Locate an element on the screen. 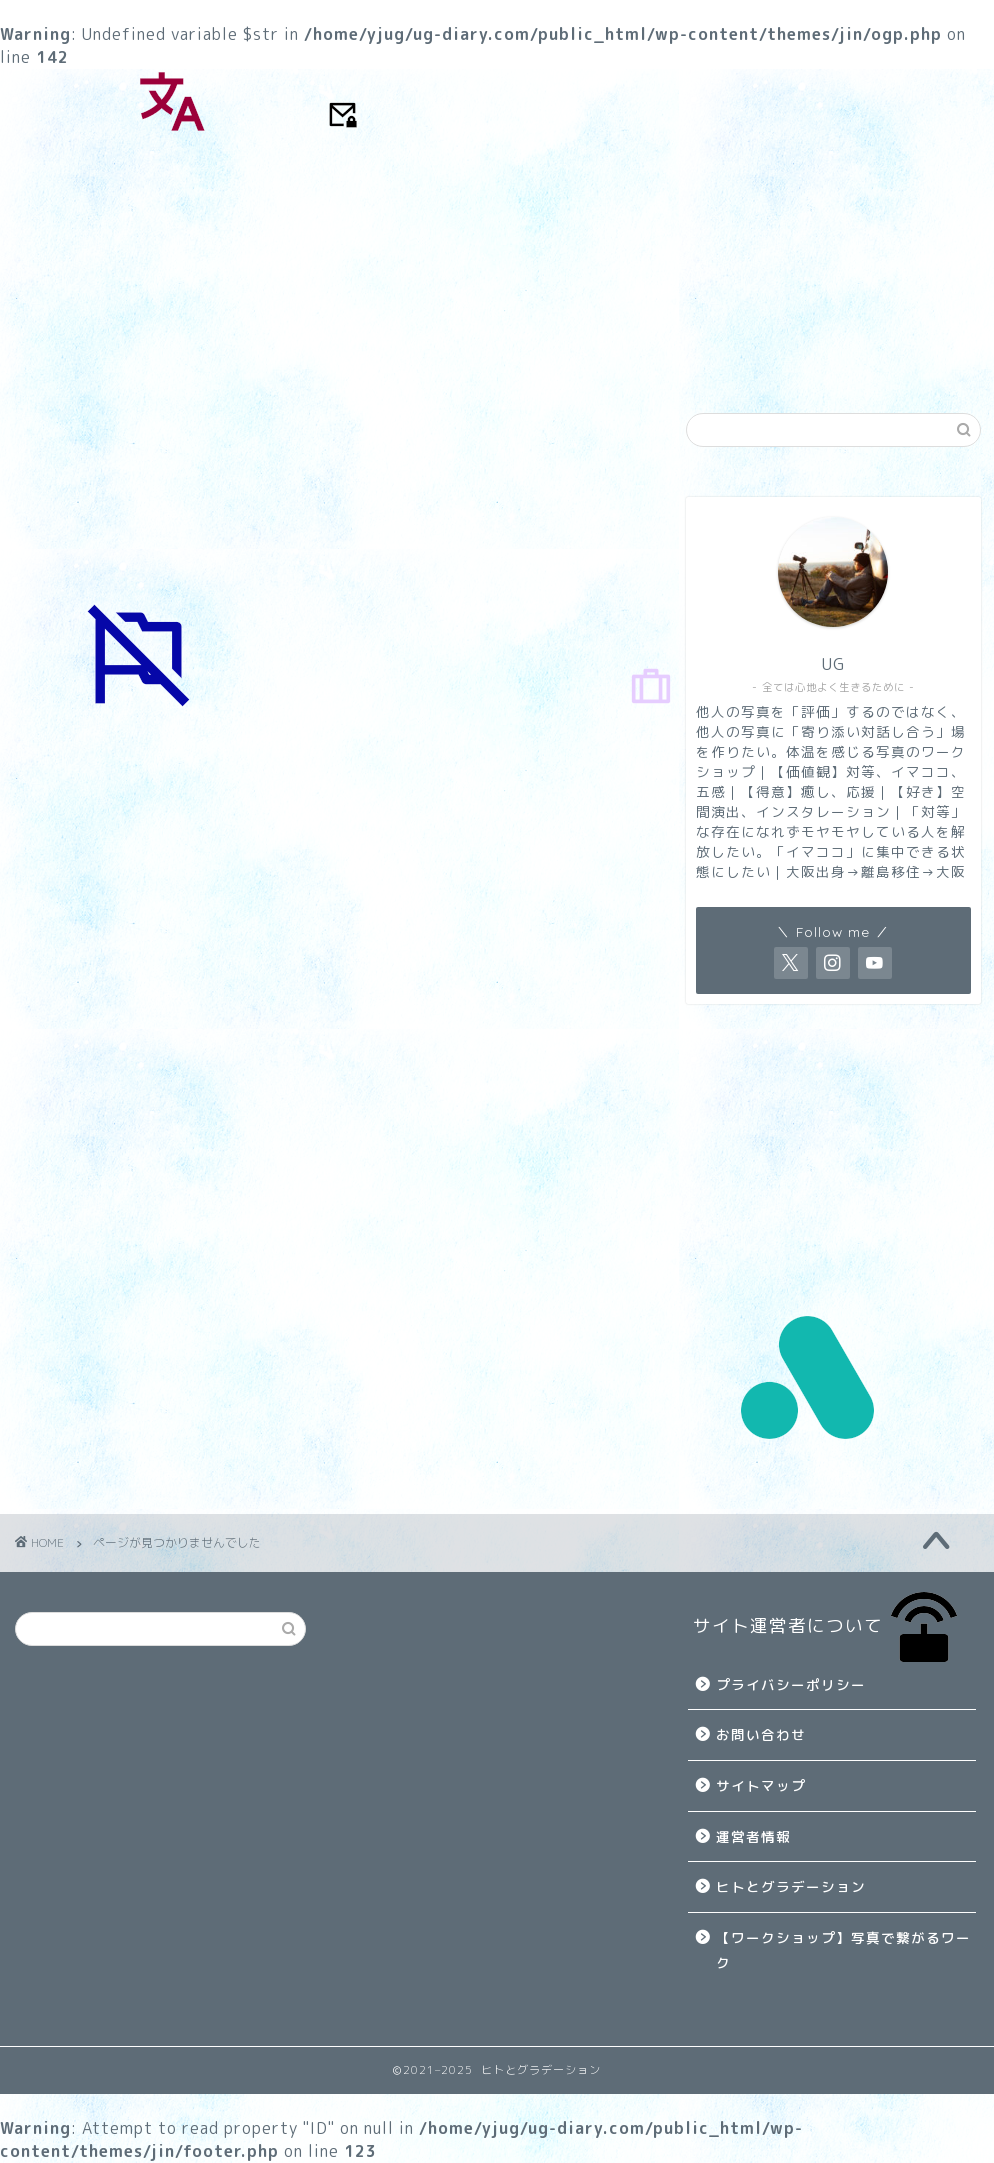 The height and width of the screenshot is (2163, 994). access travel or trip planning features is located at coordinates (651, 686).